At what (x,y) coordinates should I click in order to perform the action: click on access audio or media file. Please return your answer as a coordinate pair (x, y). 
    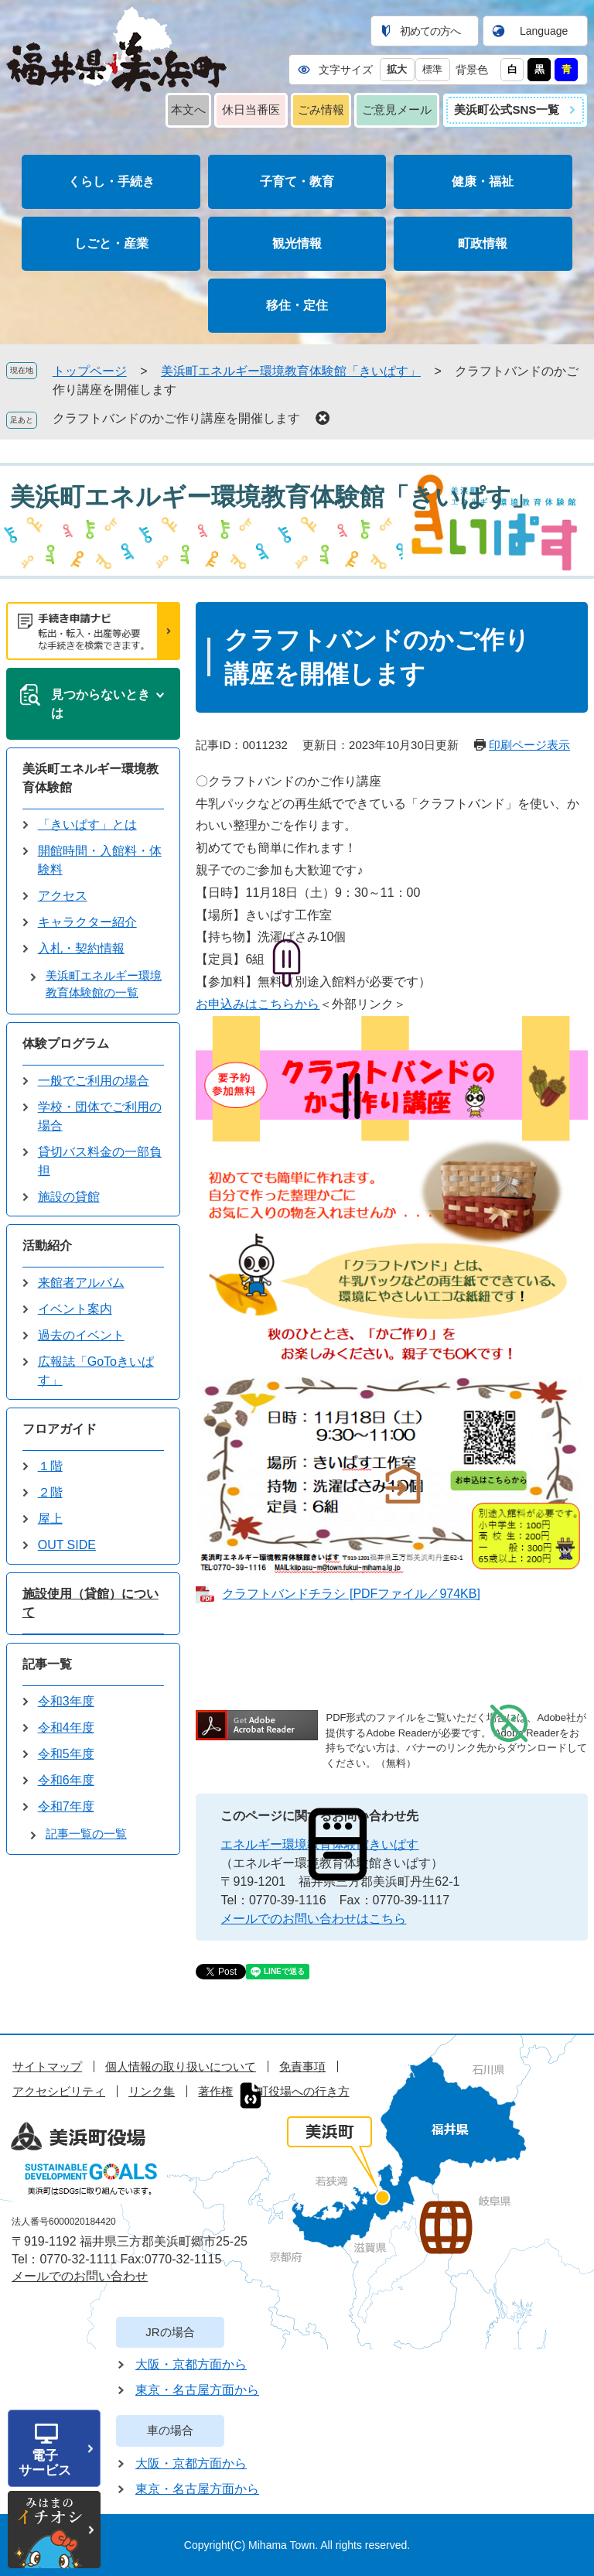
    Looking at the image, I should click on (251, 2095).